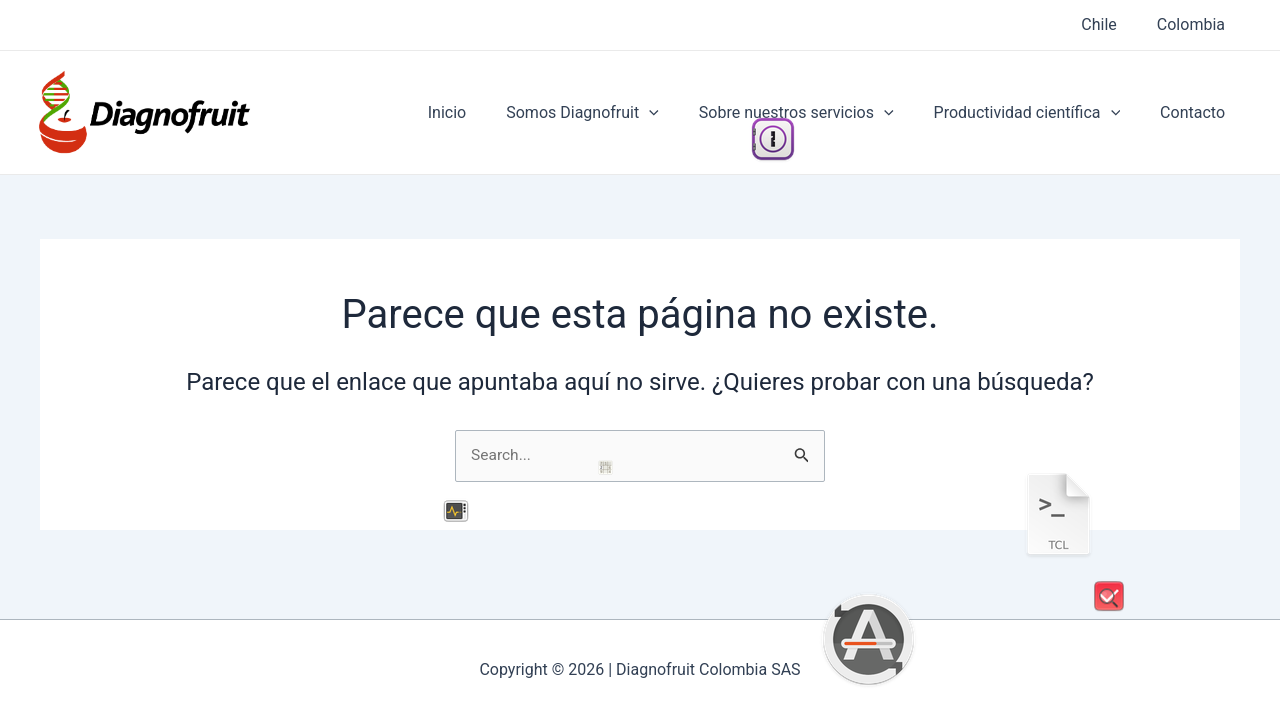 Image resolution: width=1280 pixels, height=720 pixels. What do you see at coordinates (868, 639) in the screenshot?
I see `open the software updater application` at bounding box center [868, 639].